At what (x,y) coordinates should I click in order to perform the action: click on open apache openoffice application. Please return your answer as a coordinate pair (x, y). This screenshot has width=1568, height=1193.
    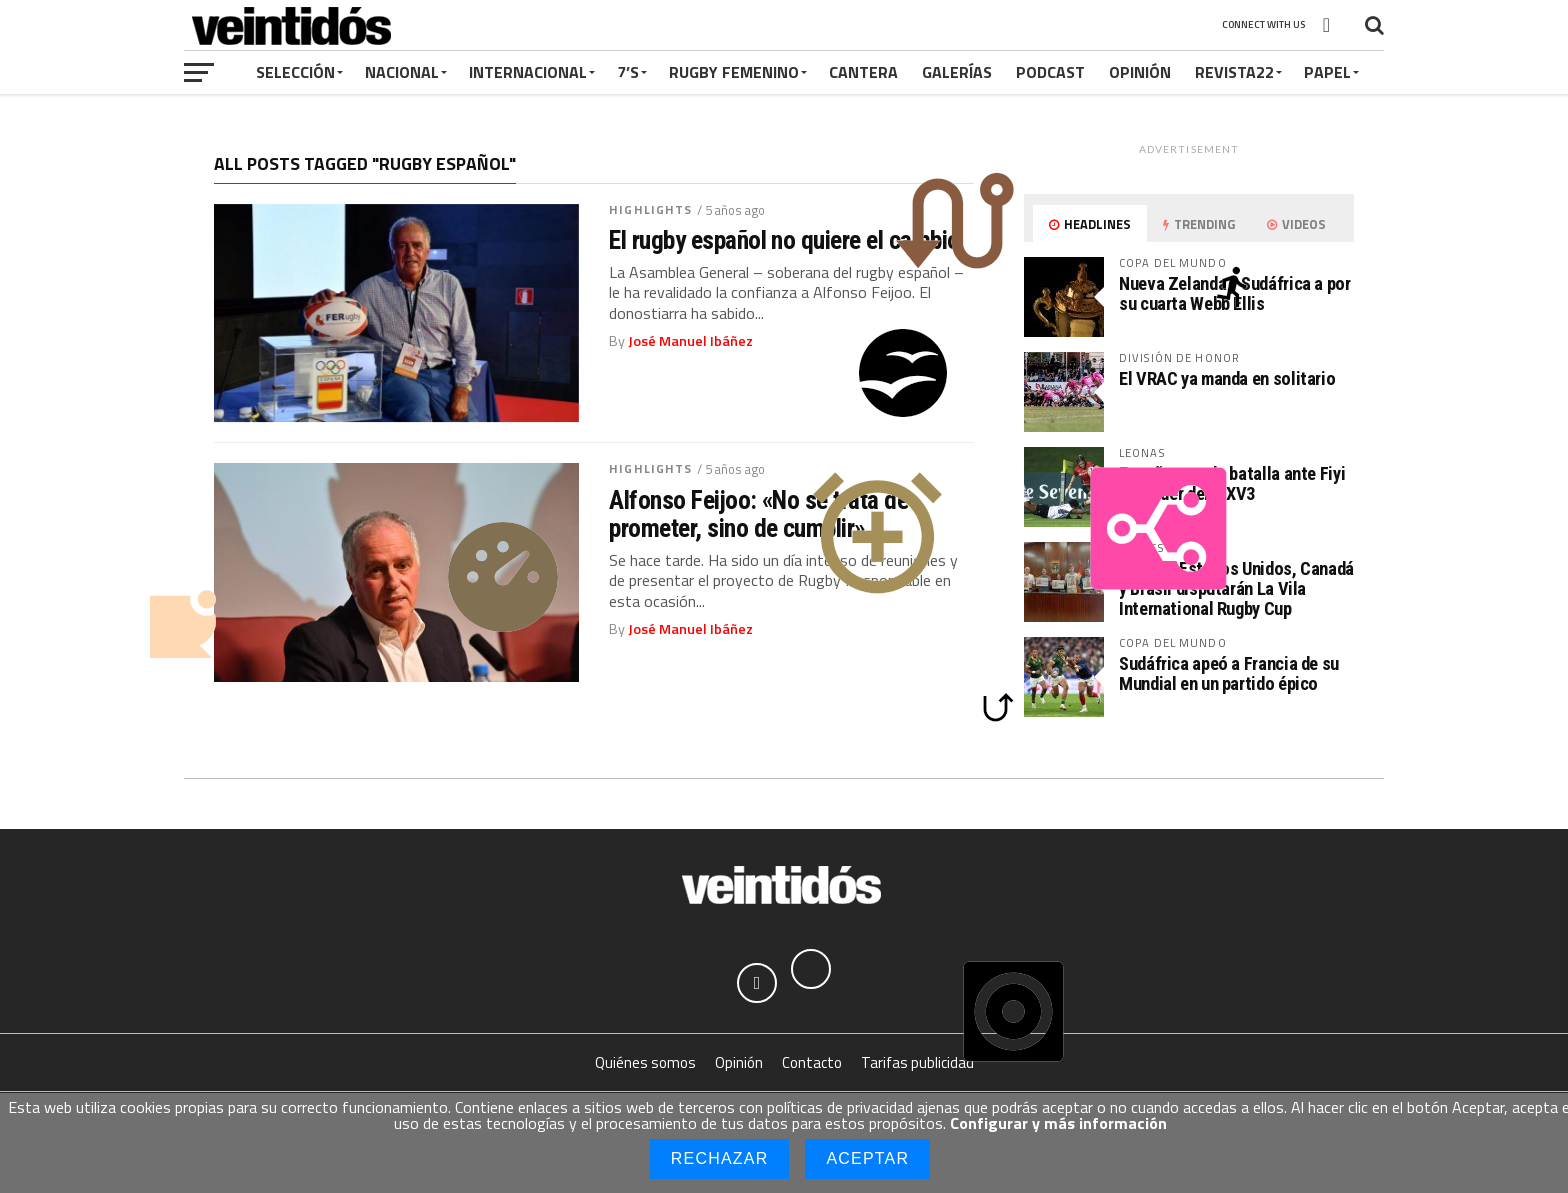
    Looking at the image, I should click on (903, 373).